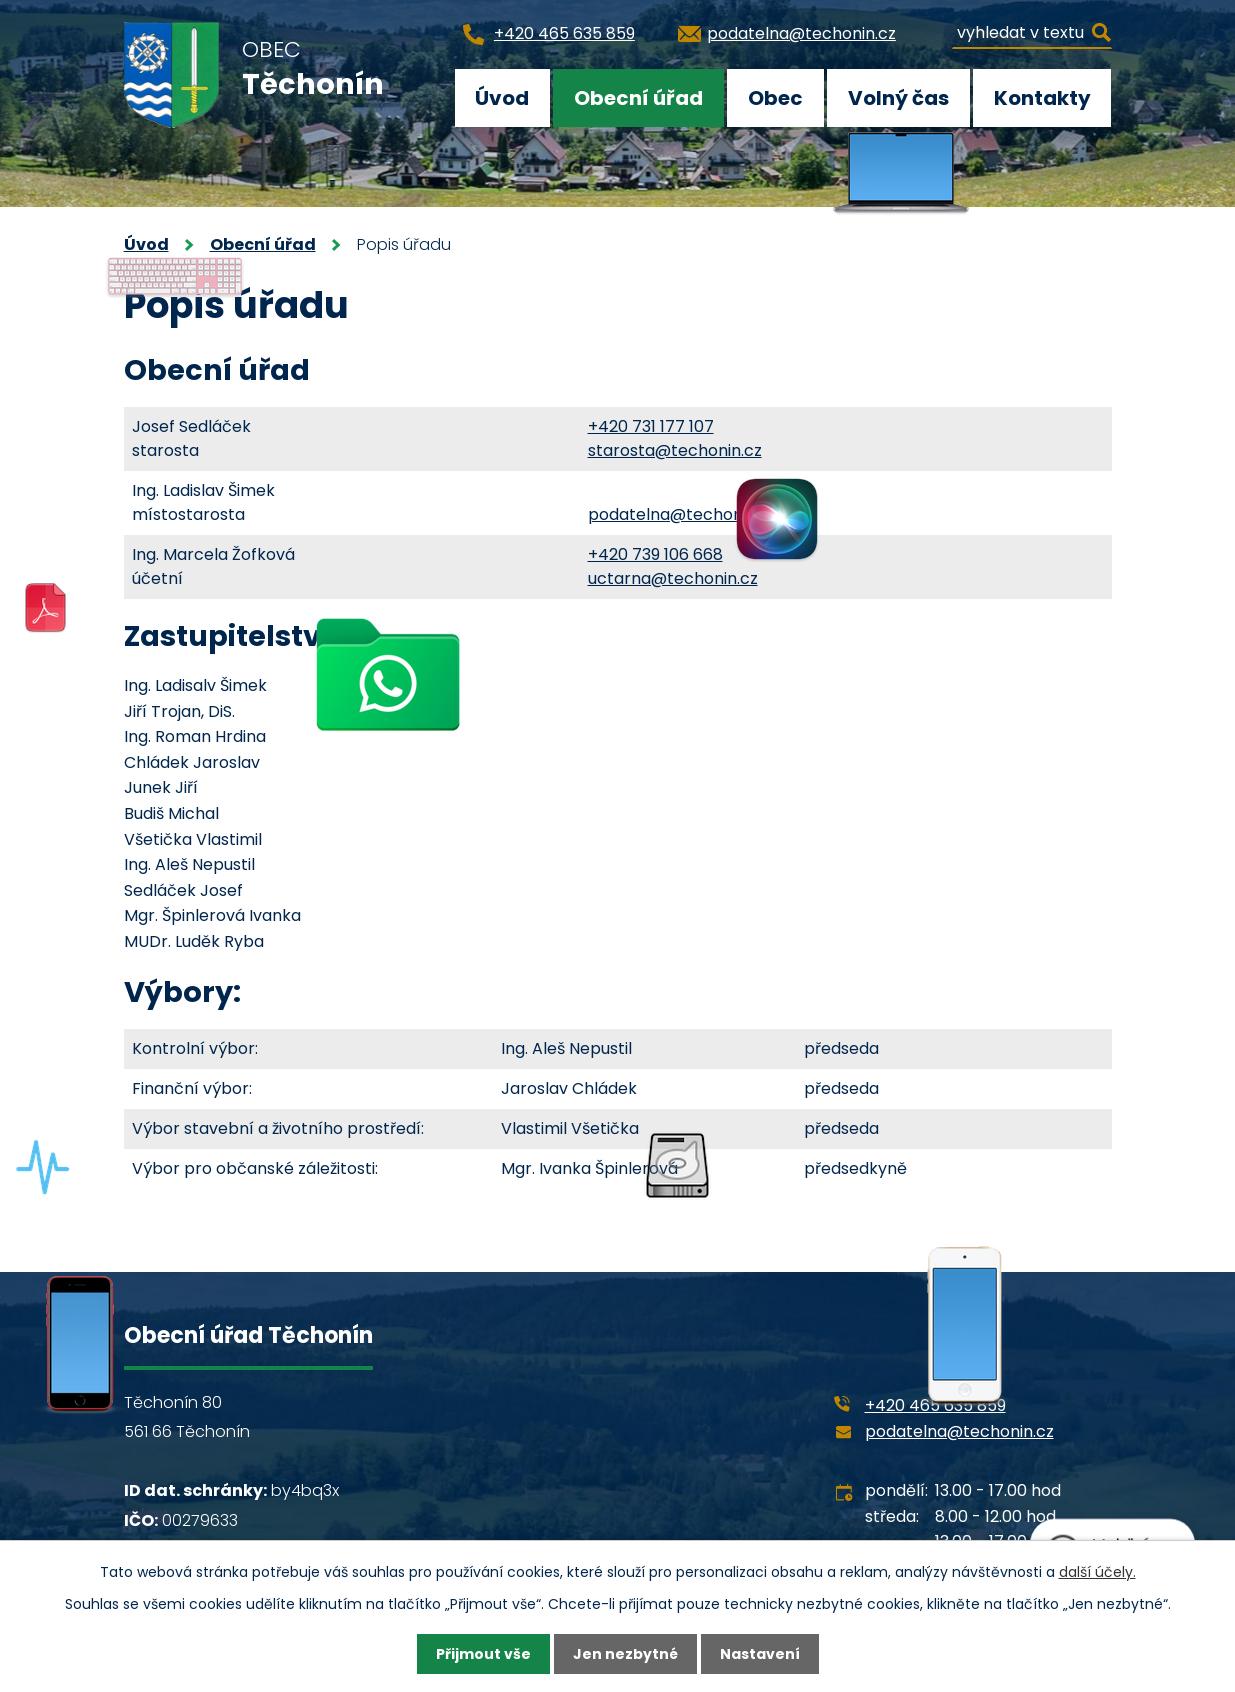 Image resolution: width=1235 pixels, height=1692 pixels. I want to click on represents this macbook pro device in system settings, so click(901, 168).